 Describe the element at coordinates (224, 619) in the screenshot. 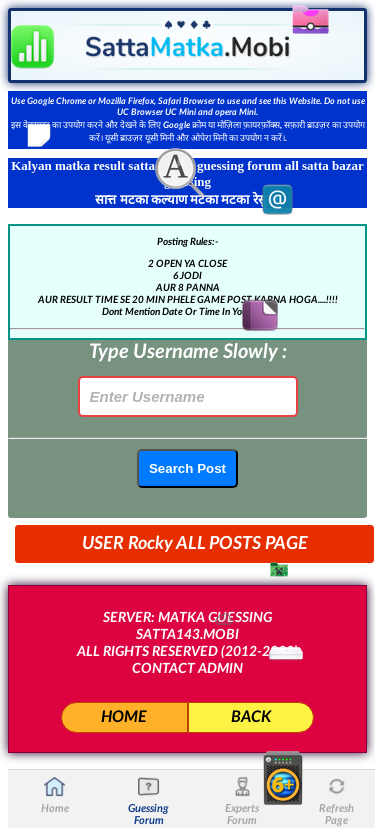

I see `access iCloud storage in sidebar` at that location.